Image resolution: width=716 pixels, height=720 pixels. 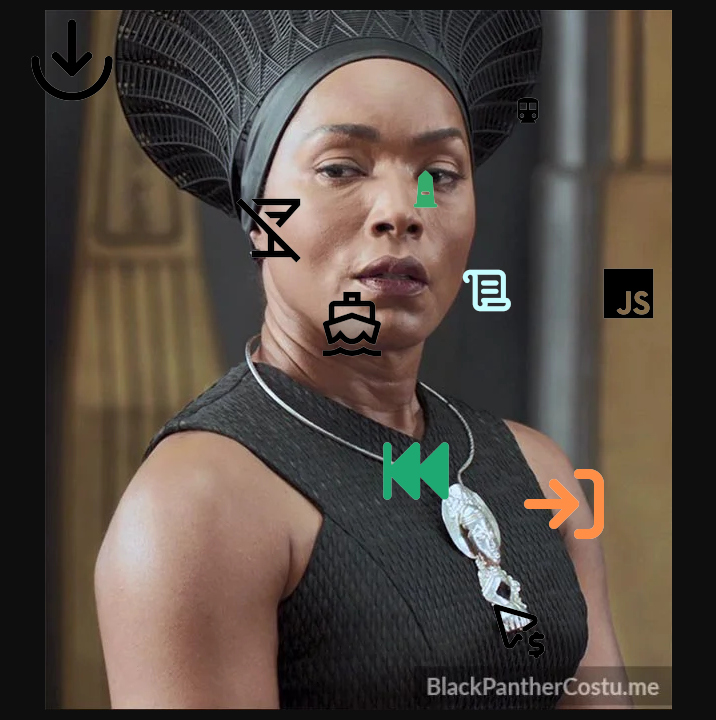 I want to click on get public transit directions, so click(x=528, y=111).